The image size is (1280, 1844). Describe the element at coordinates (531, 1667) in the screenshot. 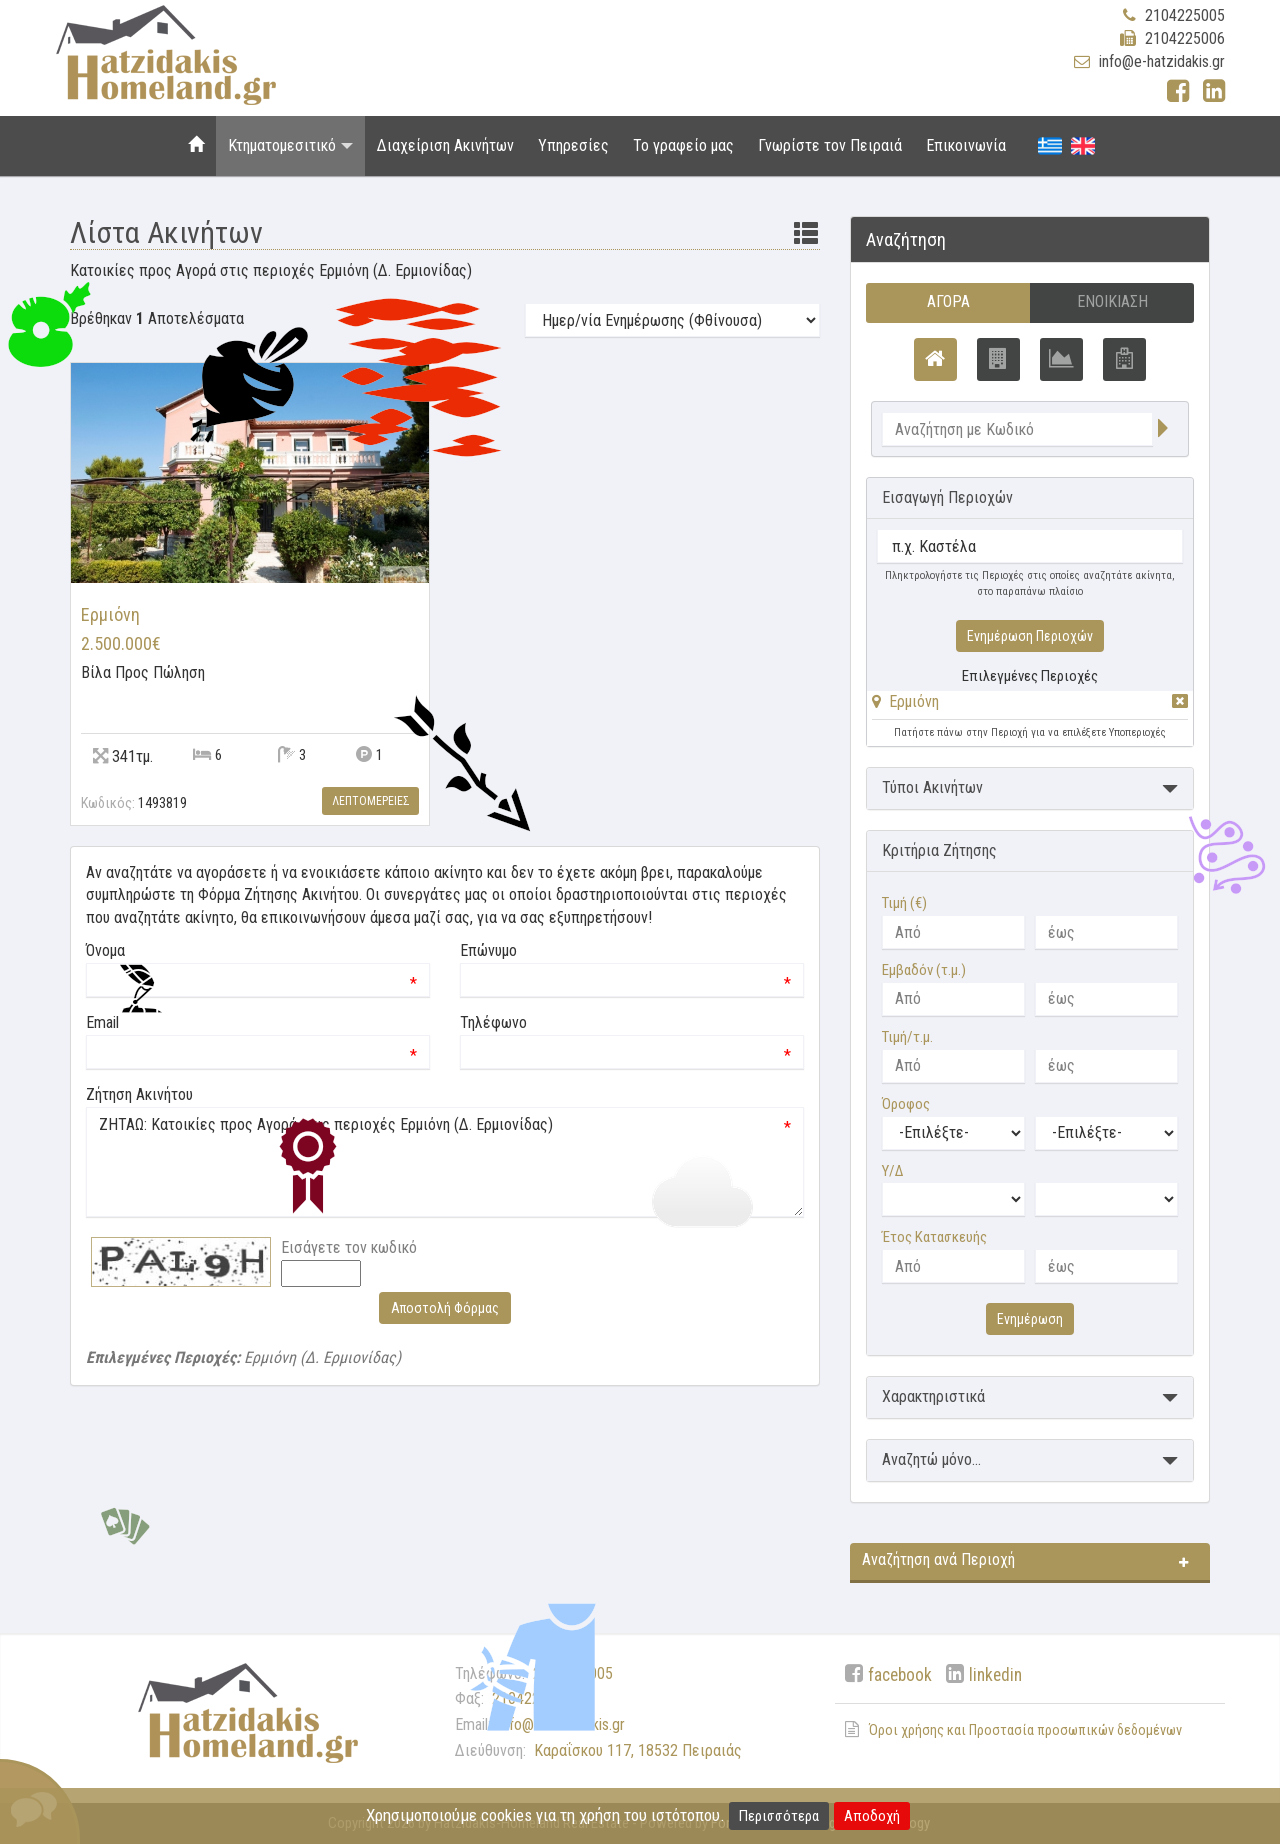

I see `report an injury or health issue` at that location.